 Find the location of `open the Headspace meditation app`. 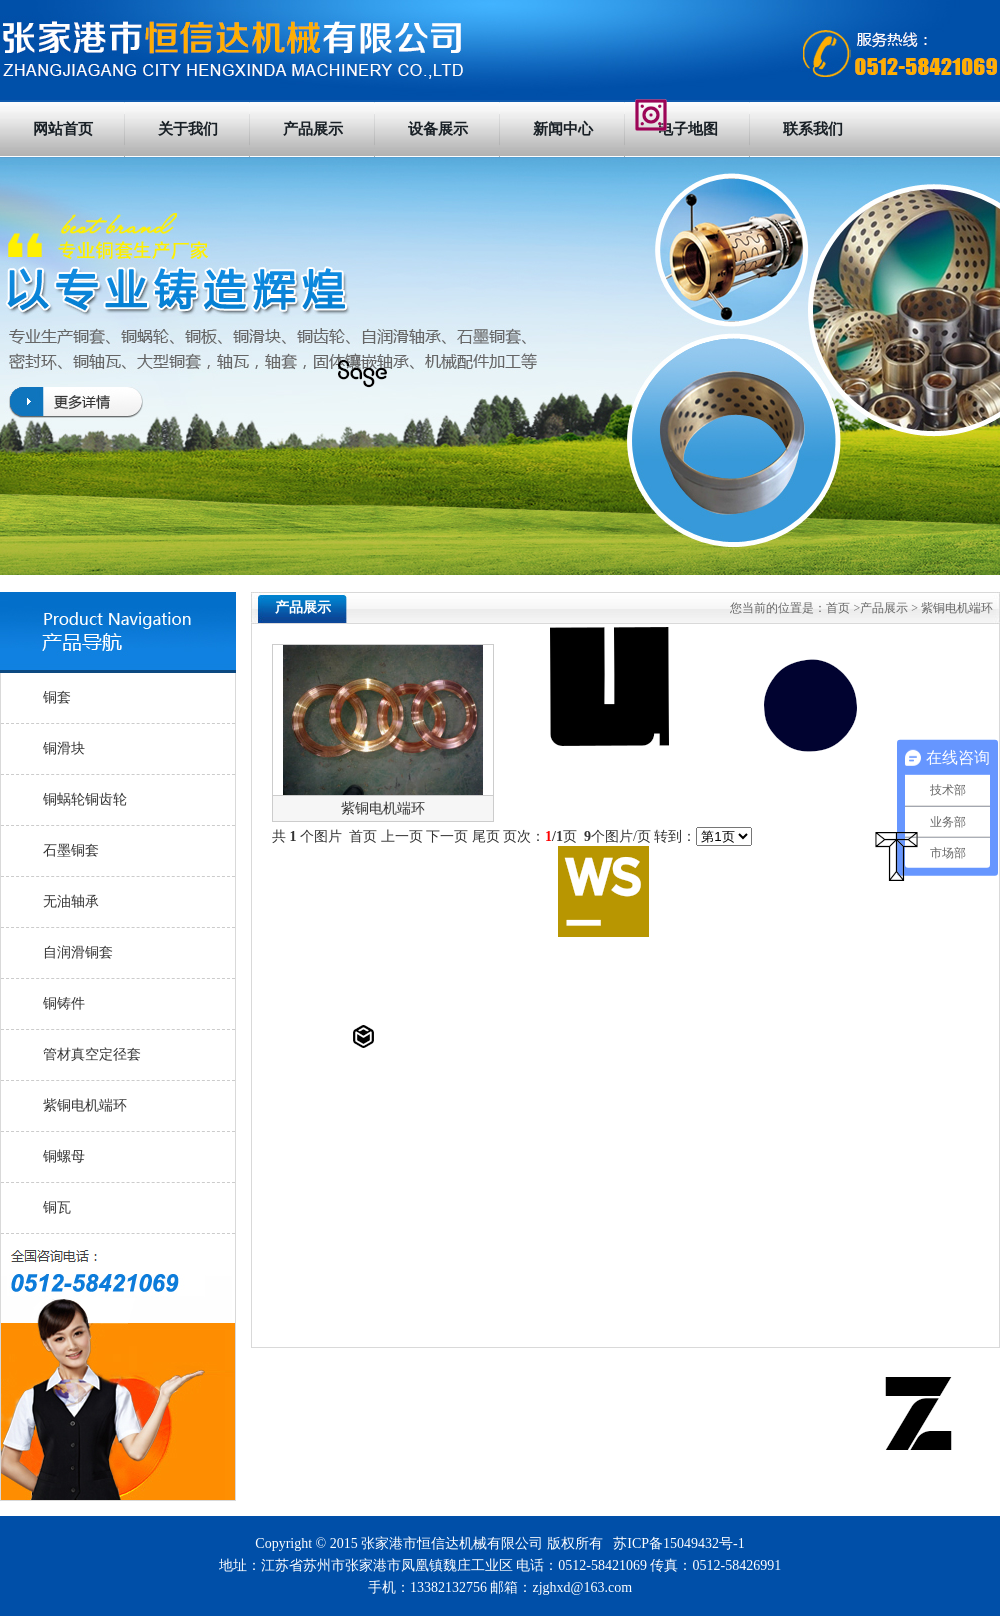

open the Headspace meditation app is located at coordinates (810, 705).